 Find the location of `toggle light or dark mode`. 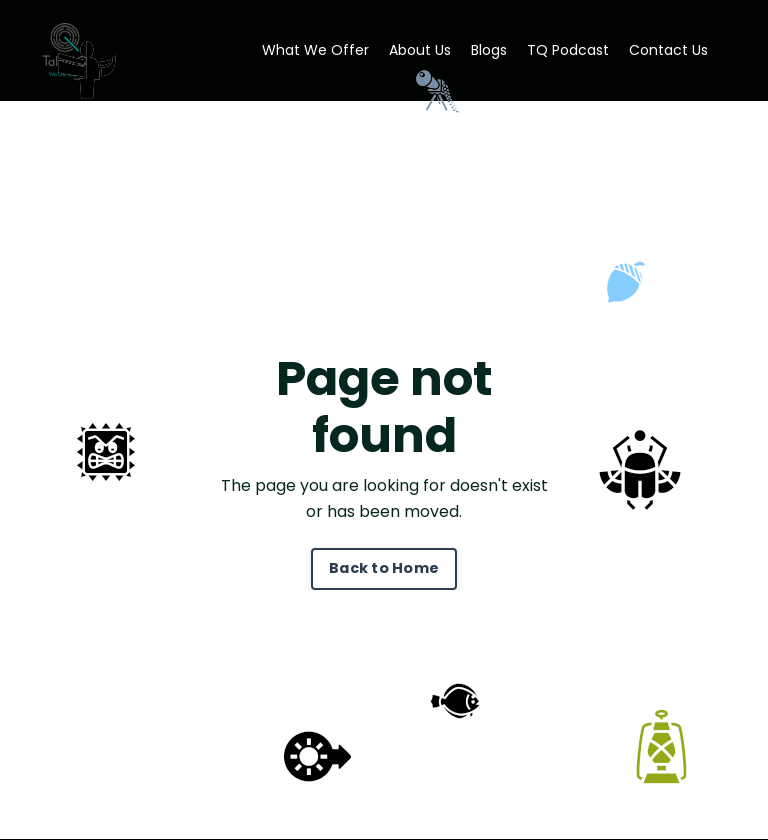

toggle light or dark mode is located at coordinates (661, 746).